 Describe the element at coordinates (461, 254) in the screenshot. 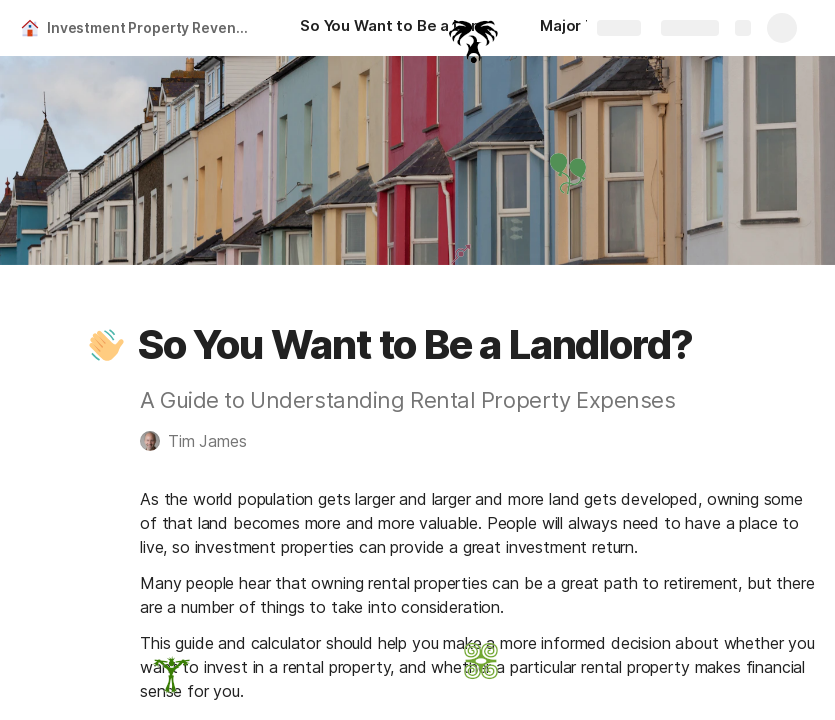

I see `indicates an alternate route or detour ahead` at that location.